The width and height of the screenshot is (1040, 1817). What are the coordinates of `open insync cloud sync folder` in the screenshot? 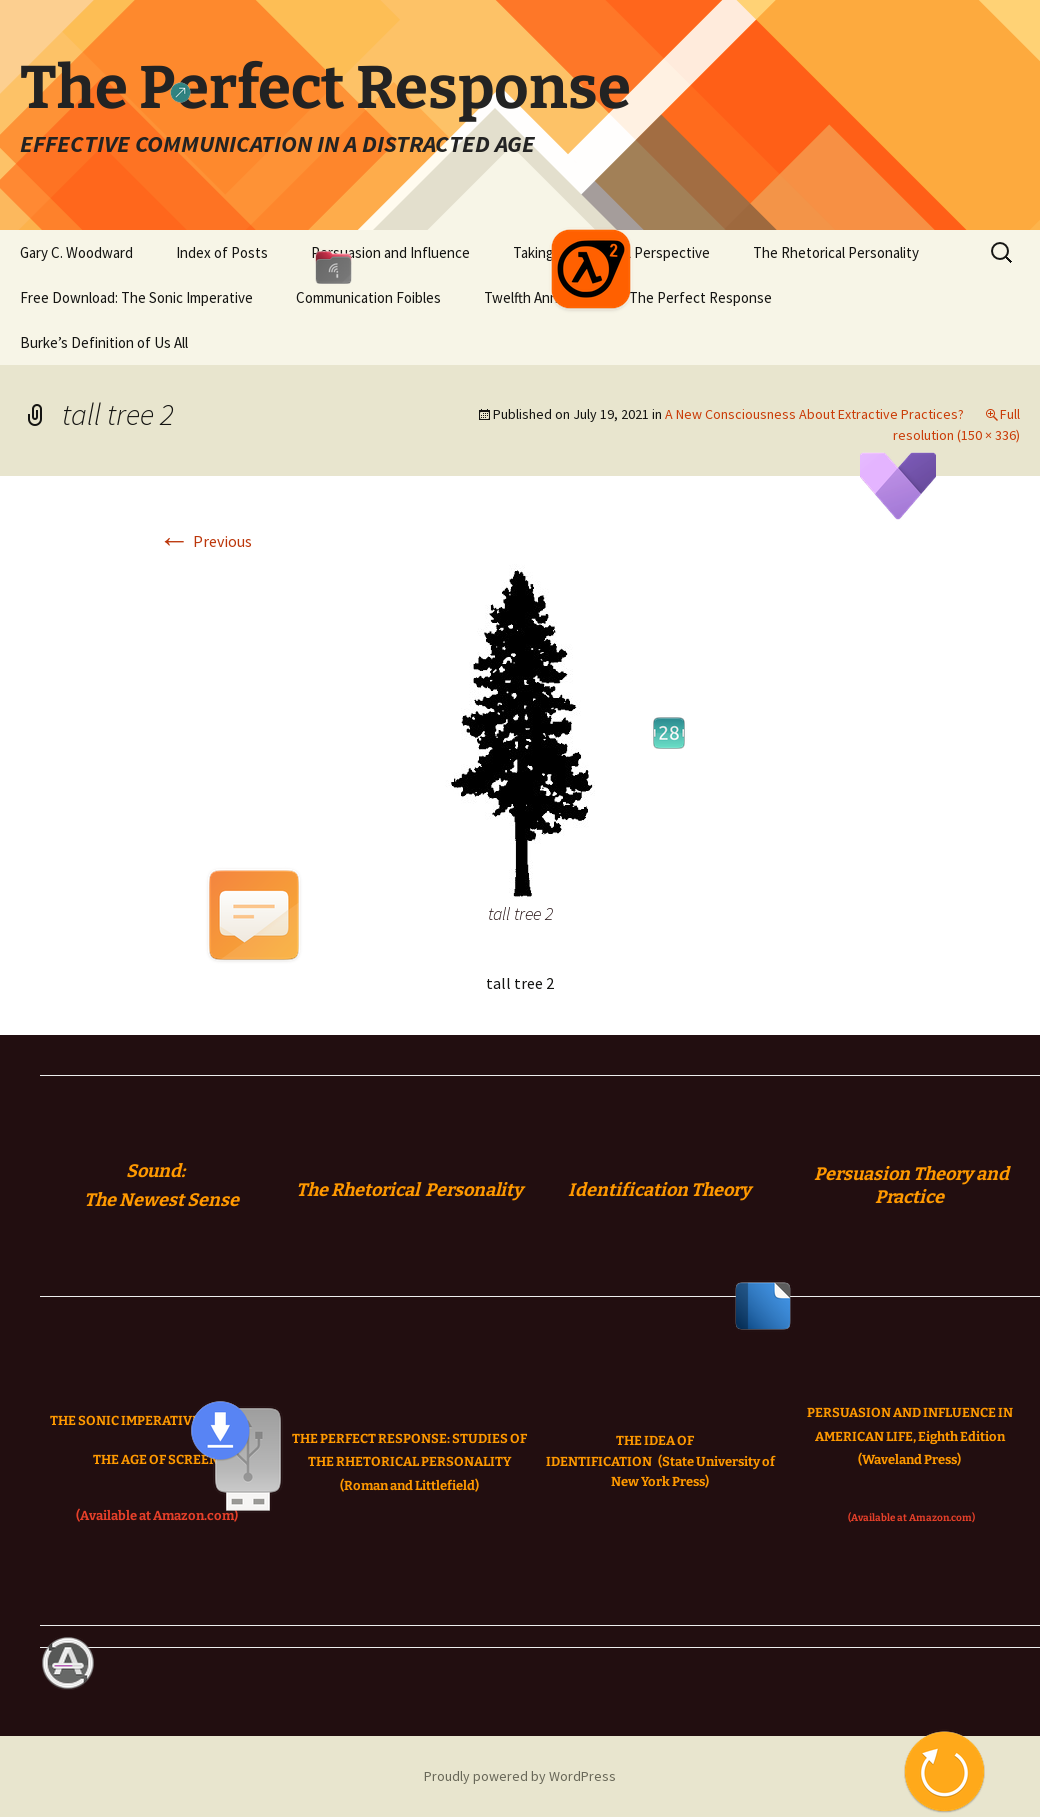 It's located at (333, 267).